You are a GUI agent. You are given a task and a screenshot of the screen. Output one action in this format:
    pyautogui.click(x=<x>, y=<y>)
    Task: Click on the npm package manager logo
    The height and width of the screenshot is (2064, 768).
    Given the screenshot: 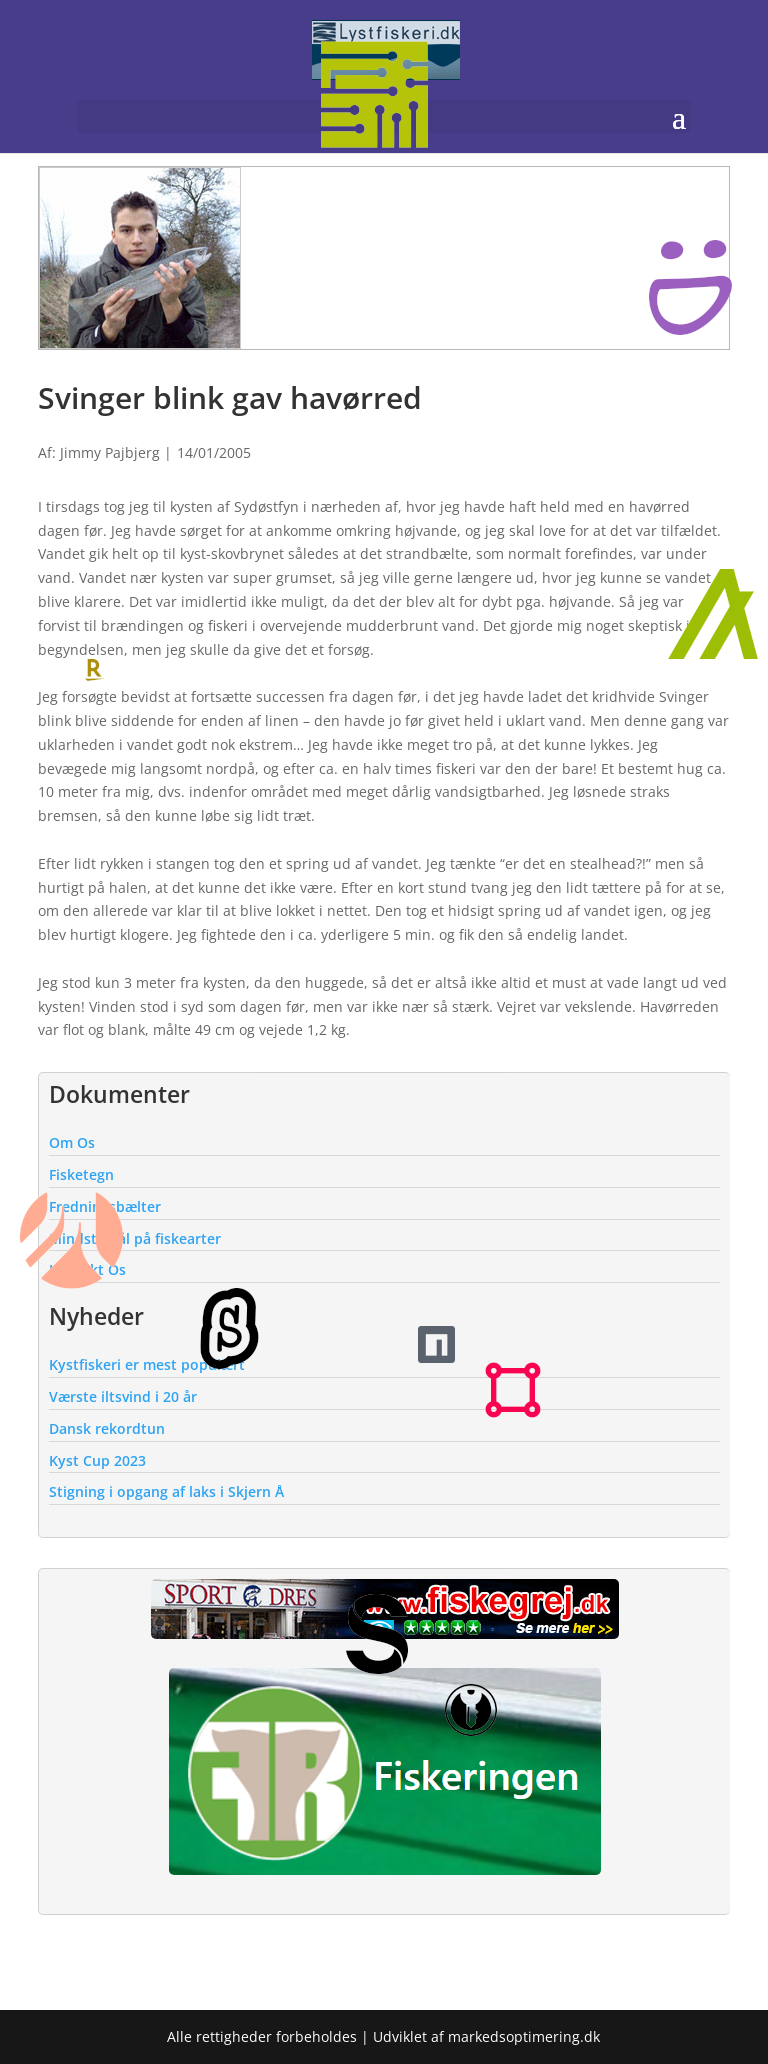 What is the action you would take?
    pyautogui.click(x=436, y=1344)
    